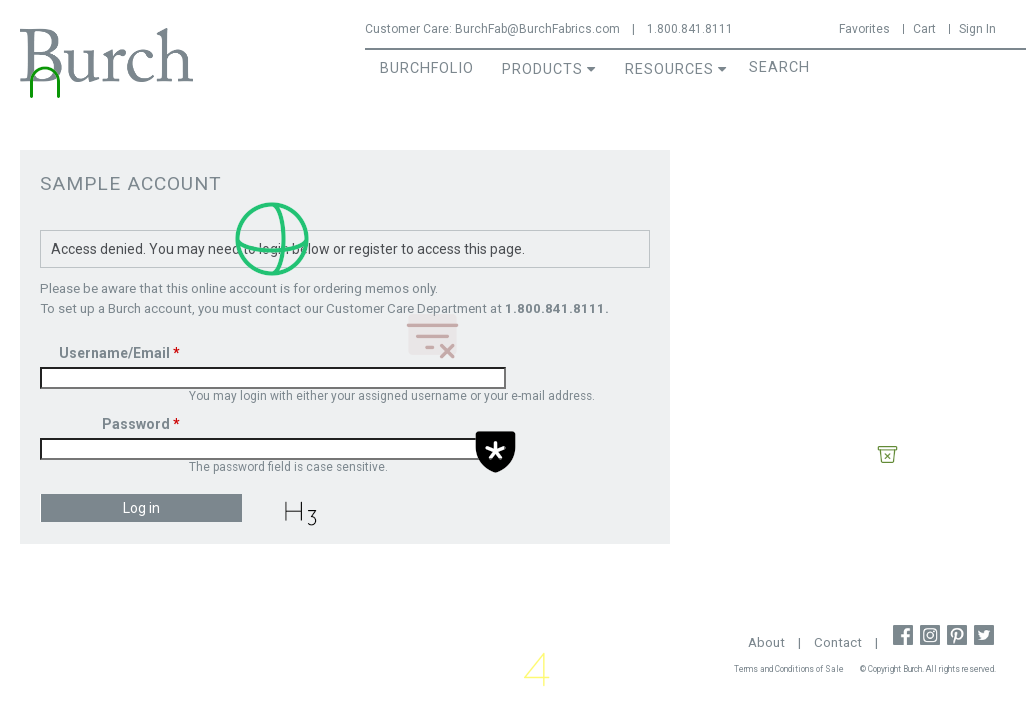 The width and height of the screenshot is (1026, 720). I want to click on access global or international settings, so click(272, 239).